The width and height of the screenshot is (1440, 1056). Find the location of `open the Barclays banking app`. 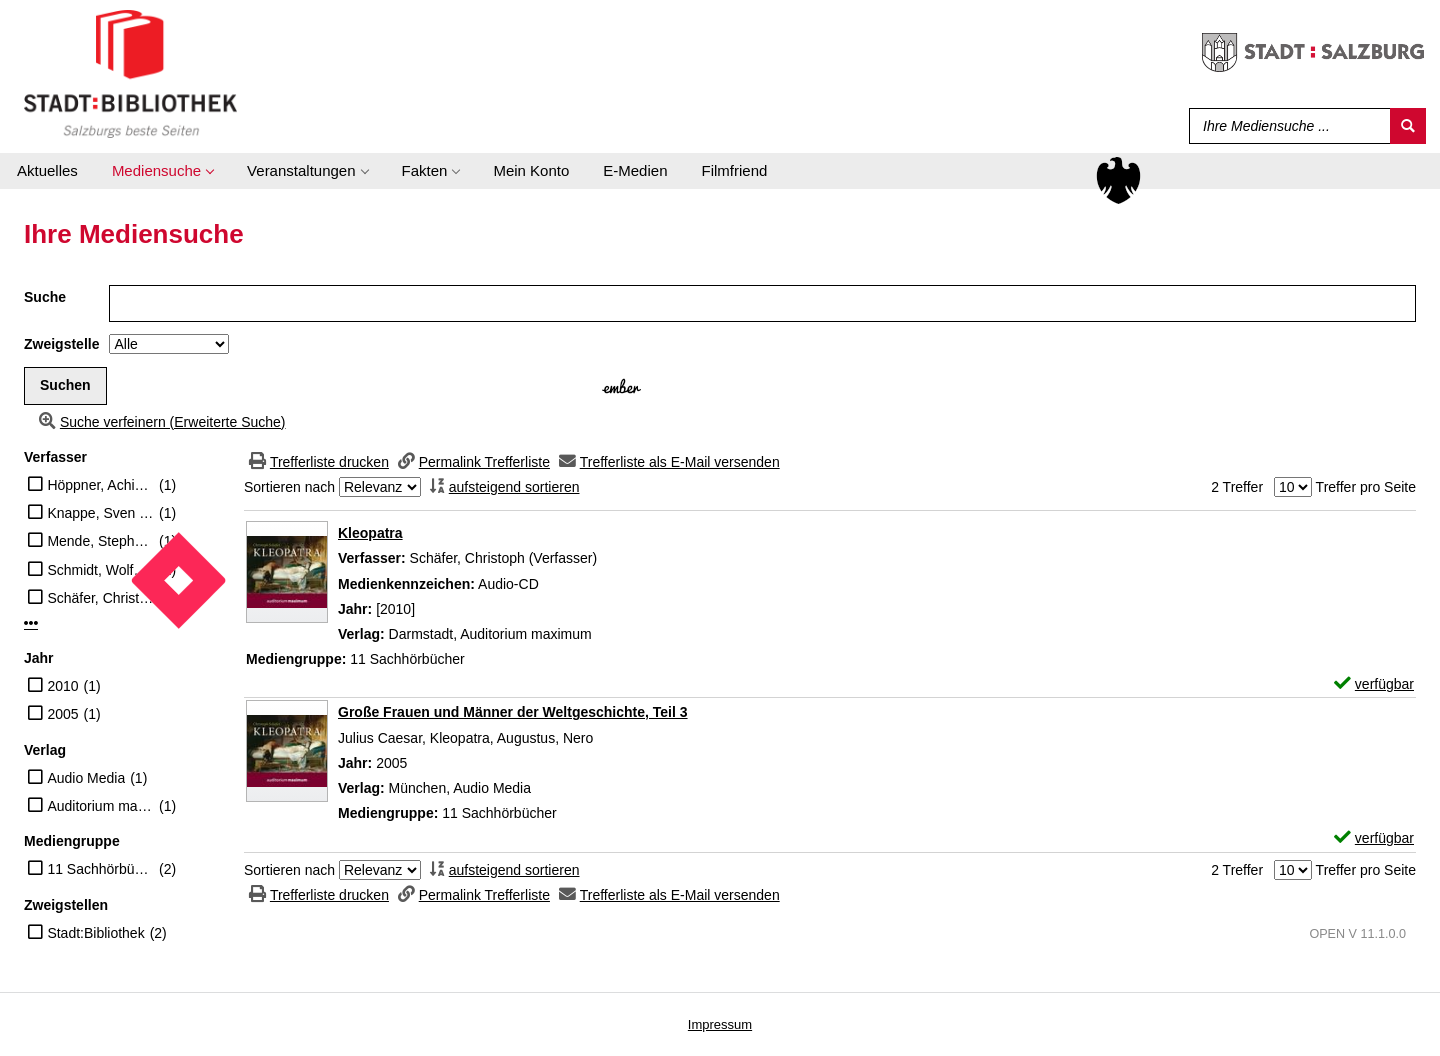

open the Barclays banking app is located at coordinates (1118, 180).